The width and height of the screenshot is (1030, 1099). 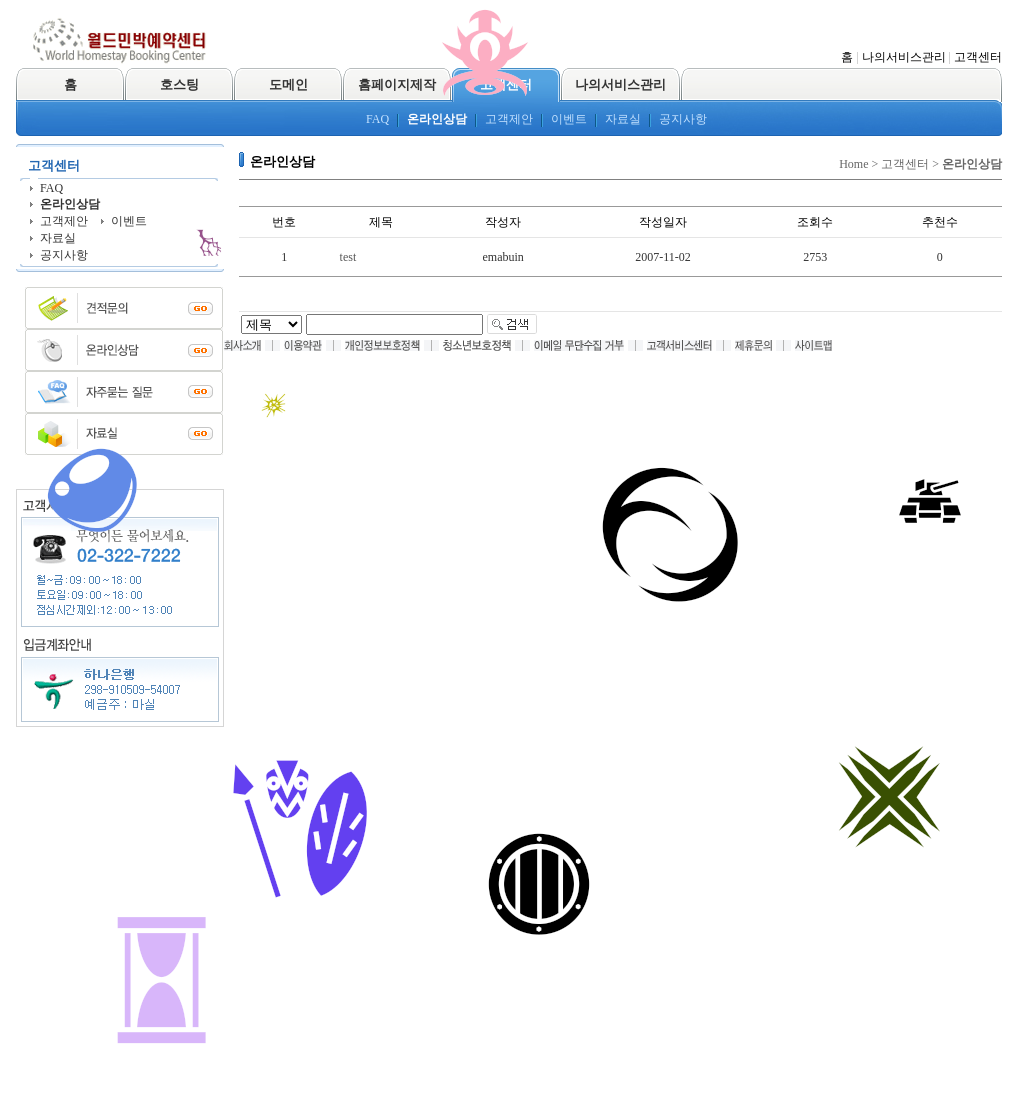 What do you see at coordinates (930, 501) in the screenshot?
I see `select tank unit in strategy game` at bounding box center [930, 501].